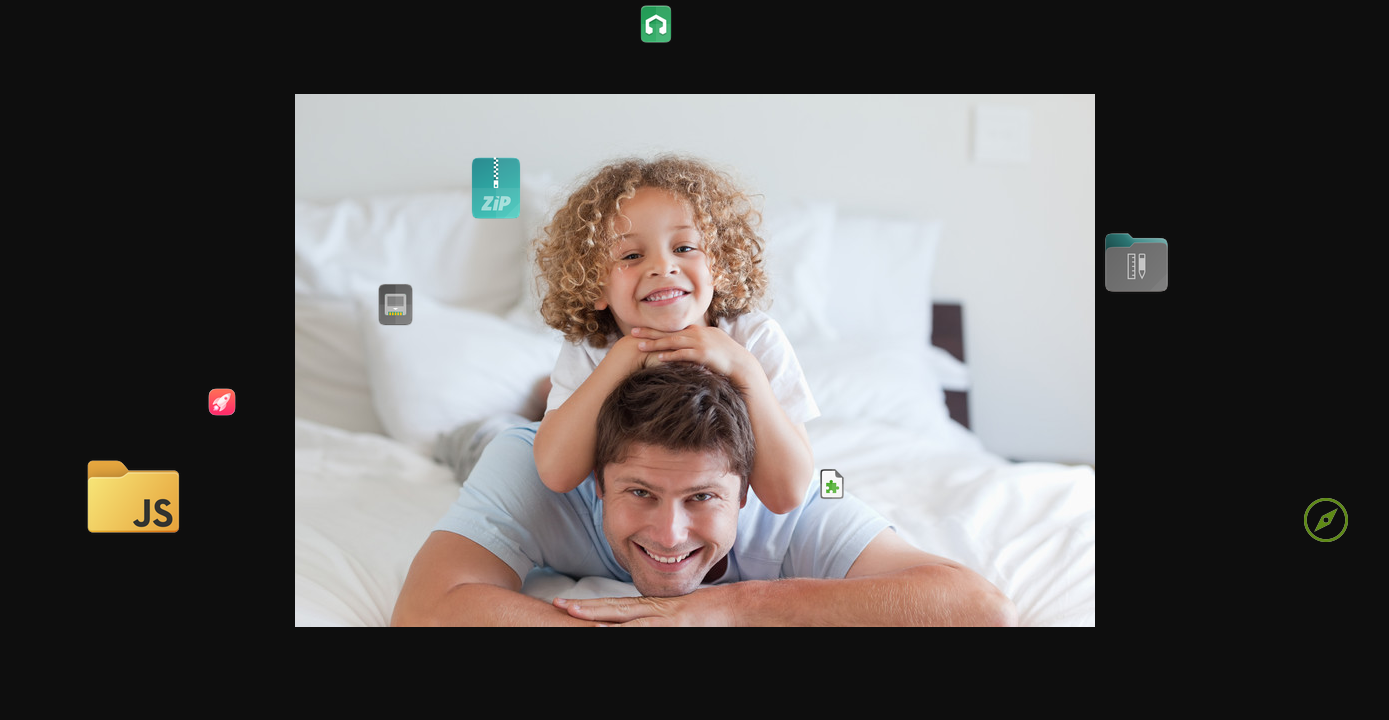  Describe the element at coordinates (656, 24) in the screenshot. I see `an LMMS music project file` at that location.